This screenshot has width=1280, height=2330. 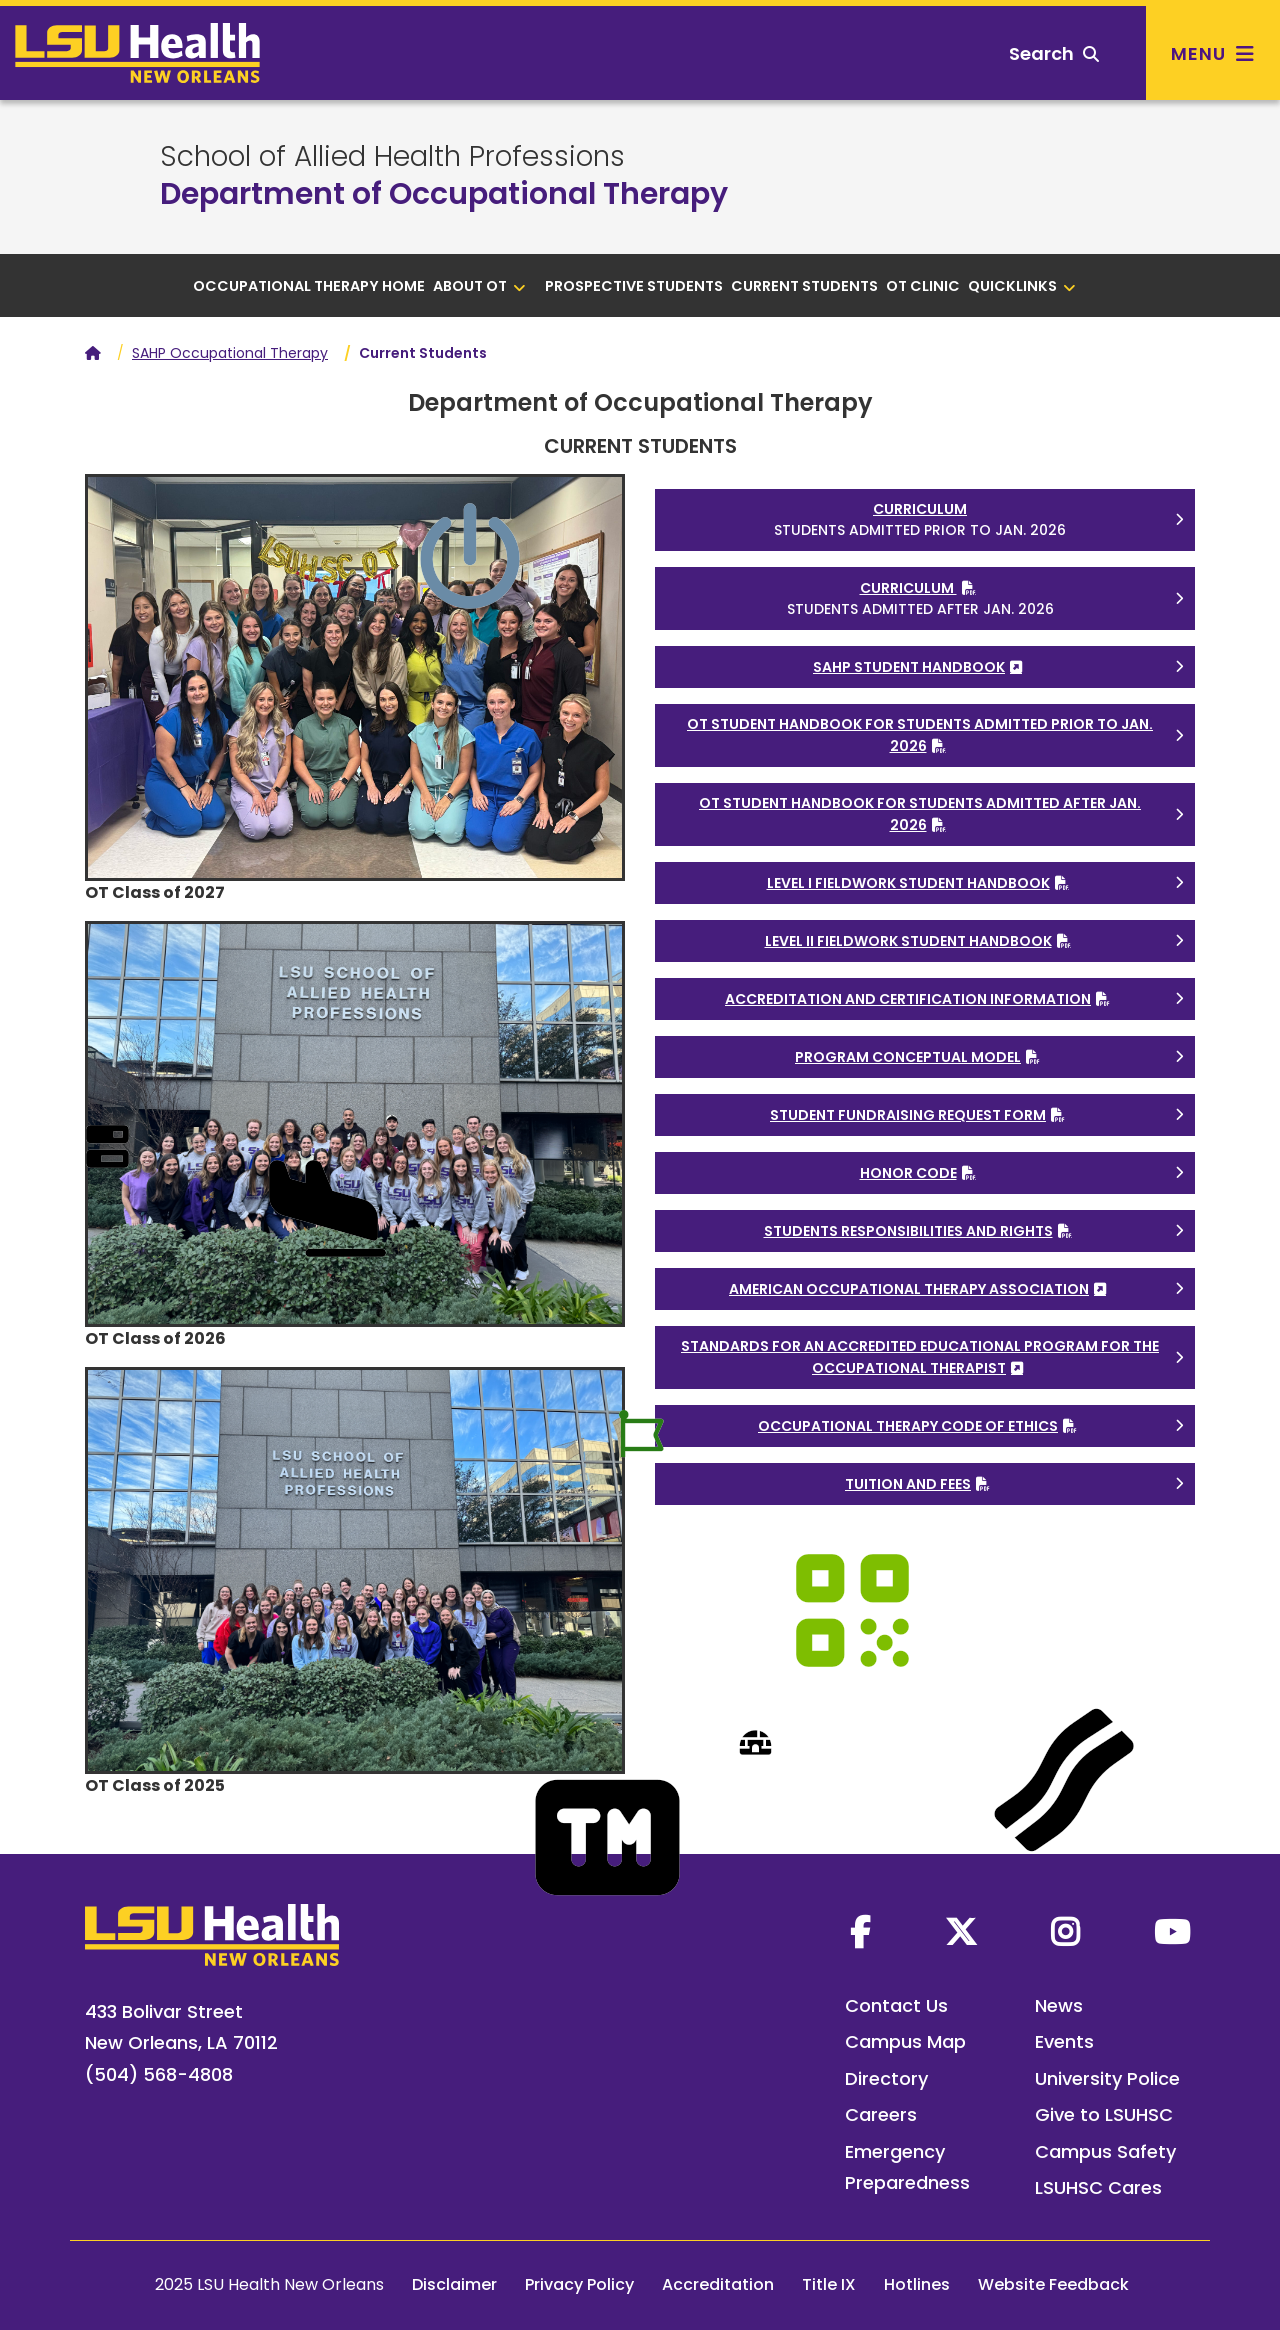 What do you see at coordinates (1064, 1780) in the screenshot?
I see `indicates bacon or breakfast food option` at bounding box center [1064, 1780].